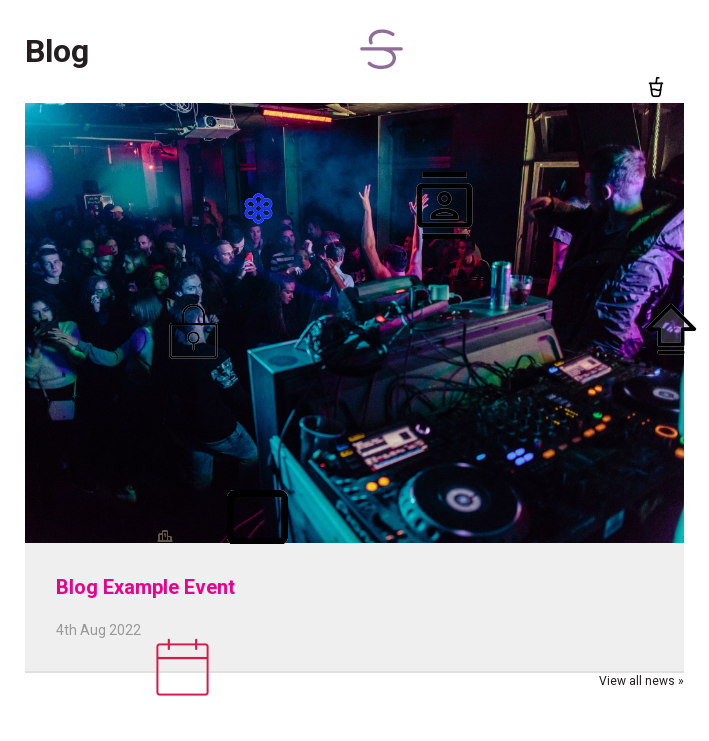 This screenshot has height=741, width=709. What do you see at coordinates (381, 49) in the screenshot?
I see `apply strikethrough formatting to selected text` at bounding box center [381, 49].